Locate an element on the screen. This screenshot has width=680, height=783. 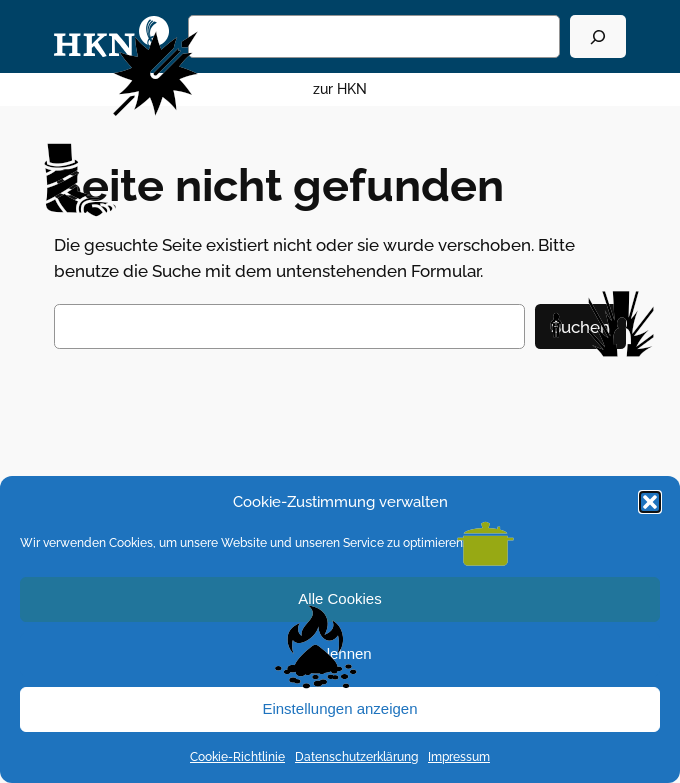
sun-based weapon or solar attack ability is located at coordinates (155, 73).